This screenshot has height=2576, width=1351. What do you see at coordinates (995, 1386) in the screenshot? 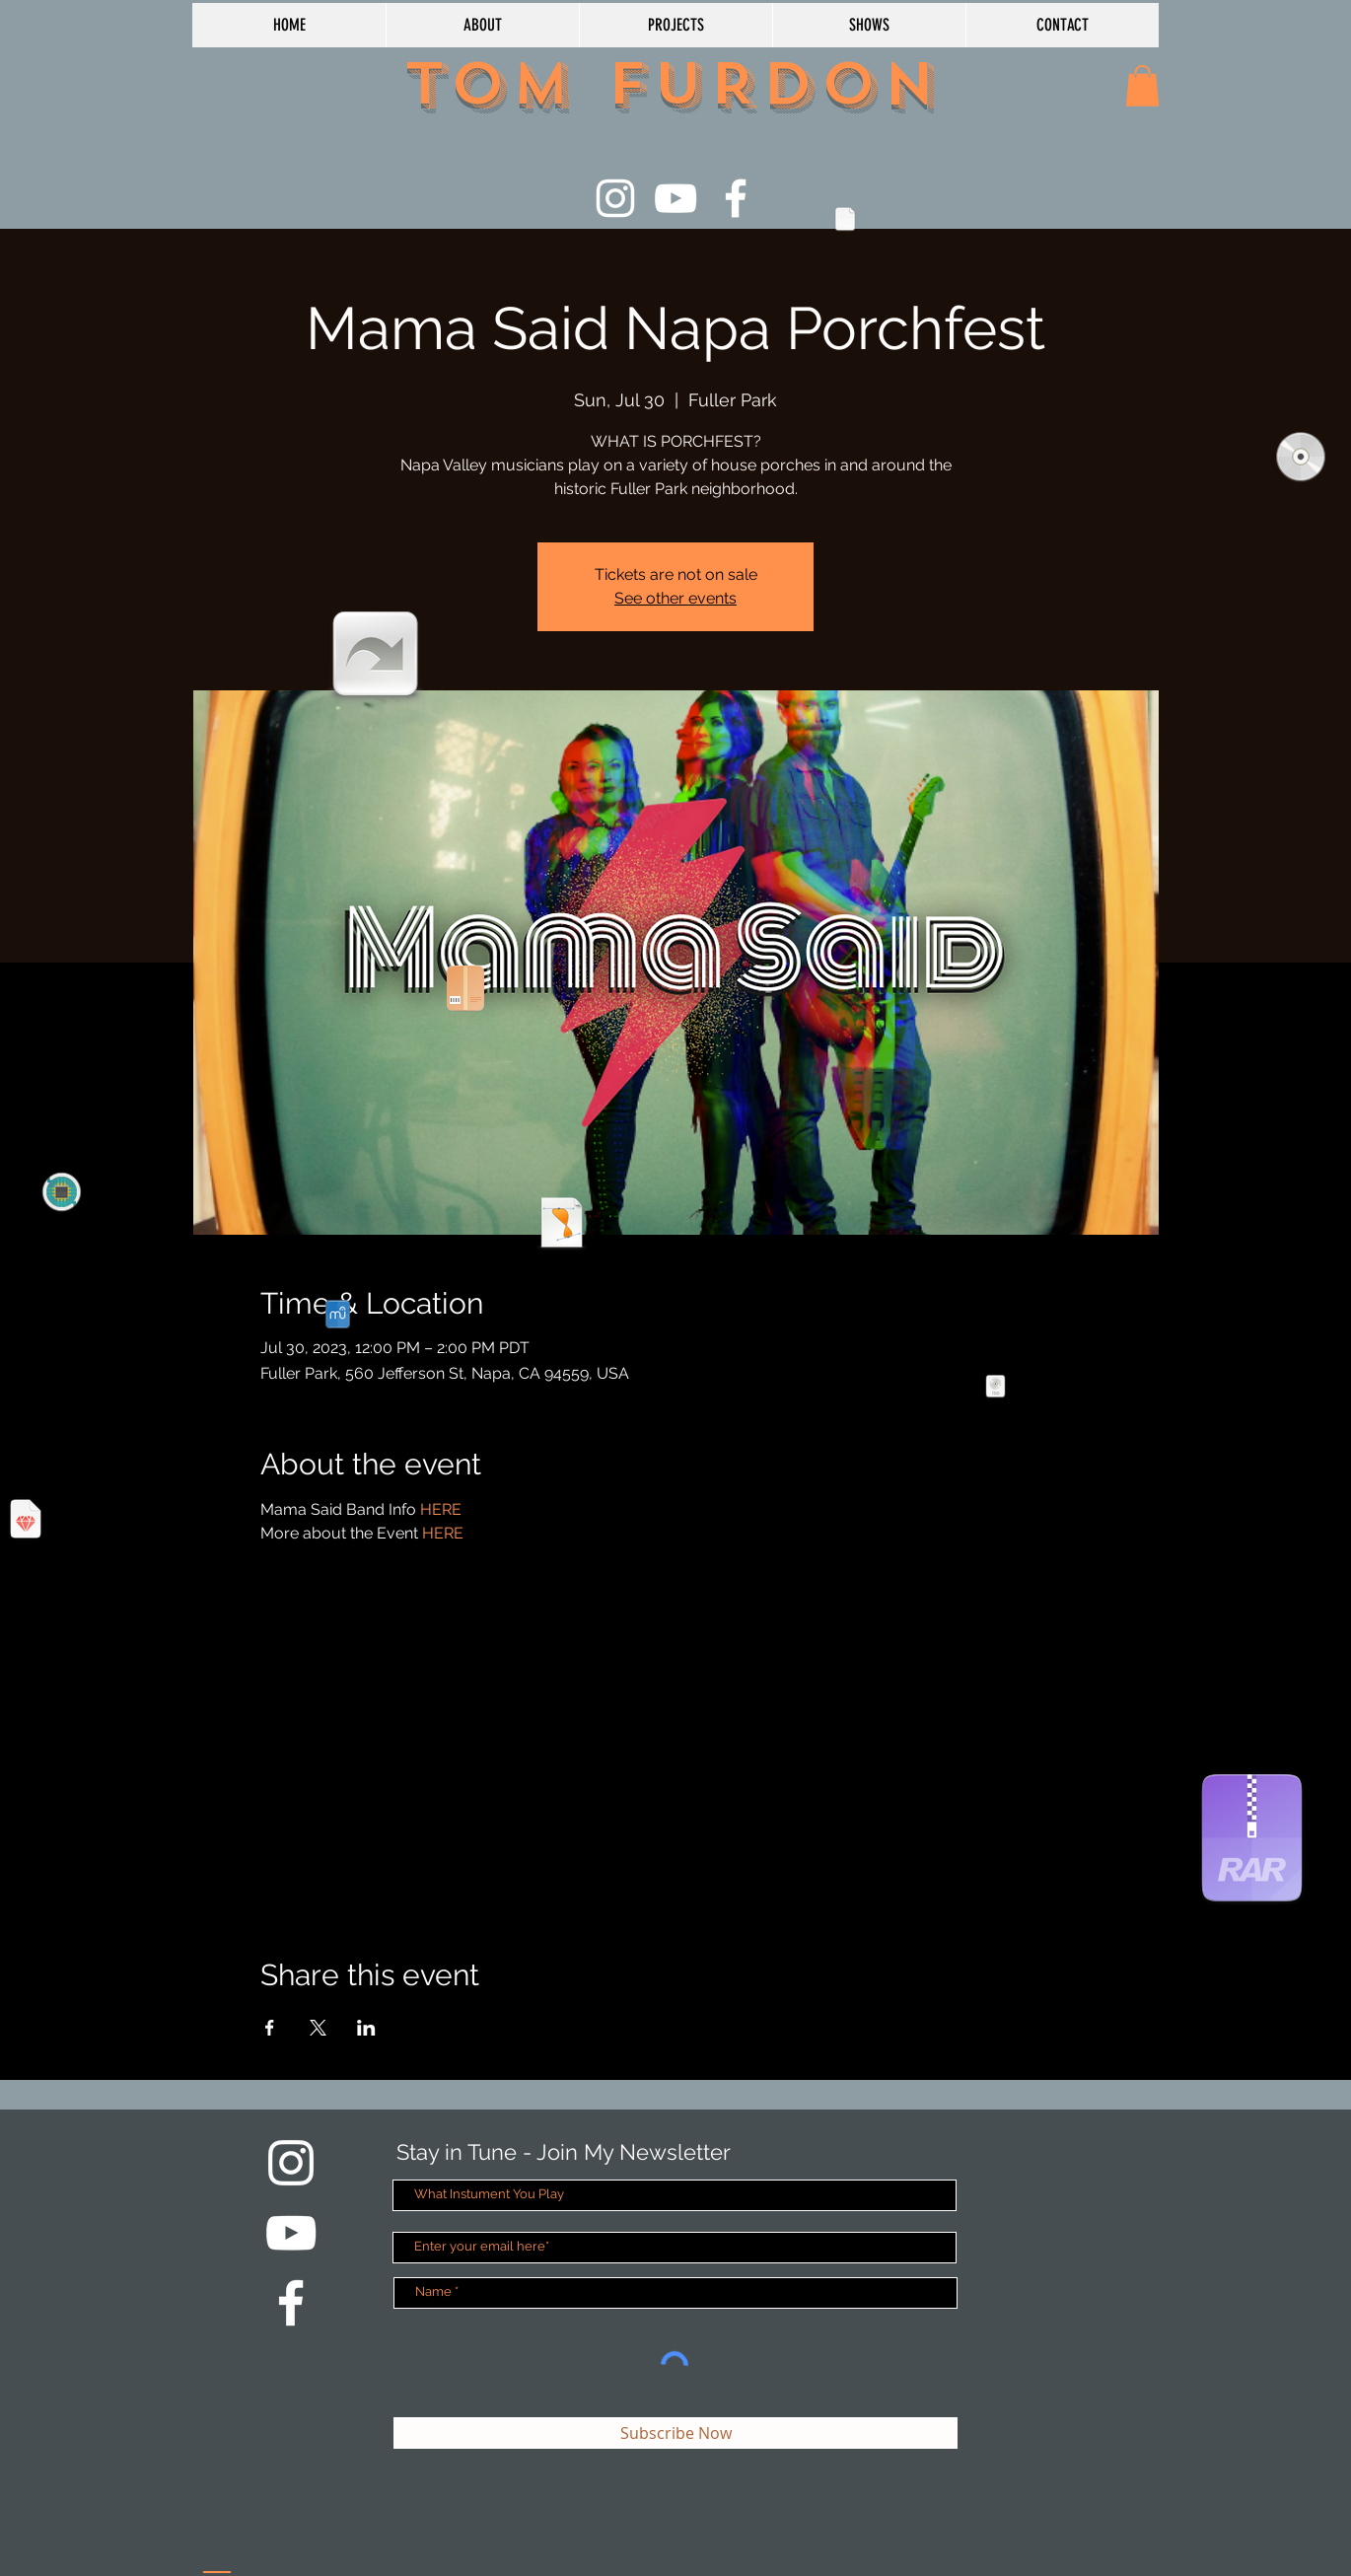
I see `a CD/DVD disc image file (.iso format)` at bounding box center [995, 1386].